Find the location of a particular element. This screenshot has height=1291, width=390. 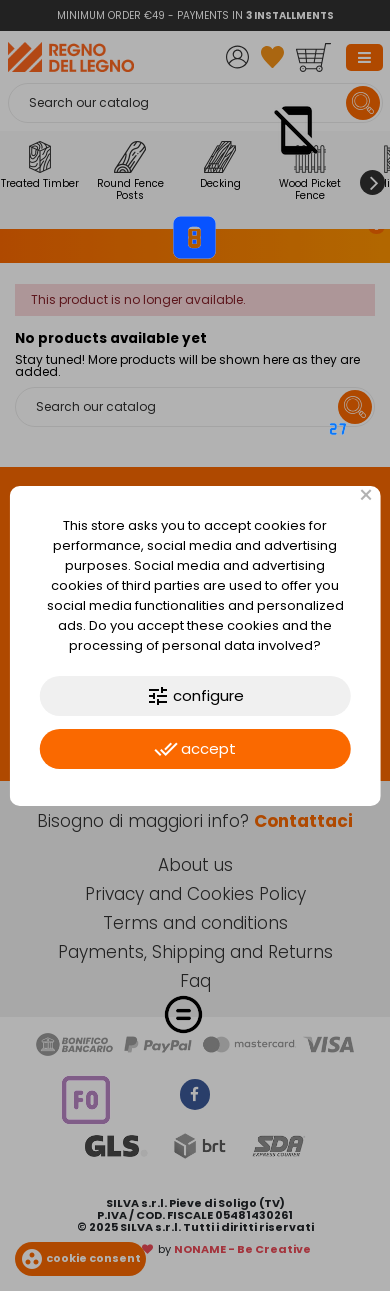

f0 function key or keyboard shortcut is located at coordinates (86, 1100).